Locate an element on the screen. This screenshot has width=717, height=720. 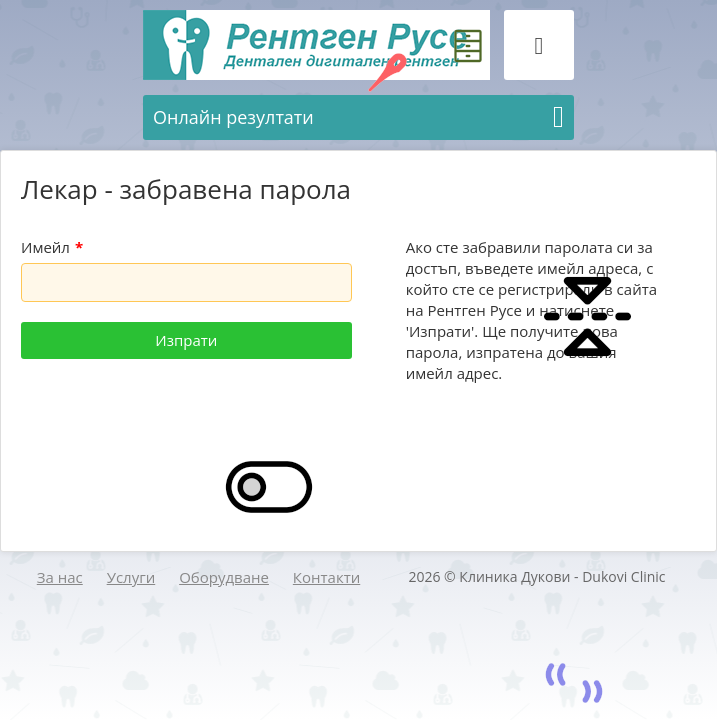
browse furniture or home decor items is located at coordinates (468, 46).